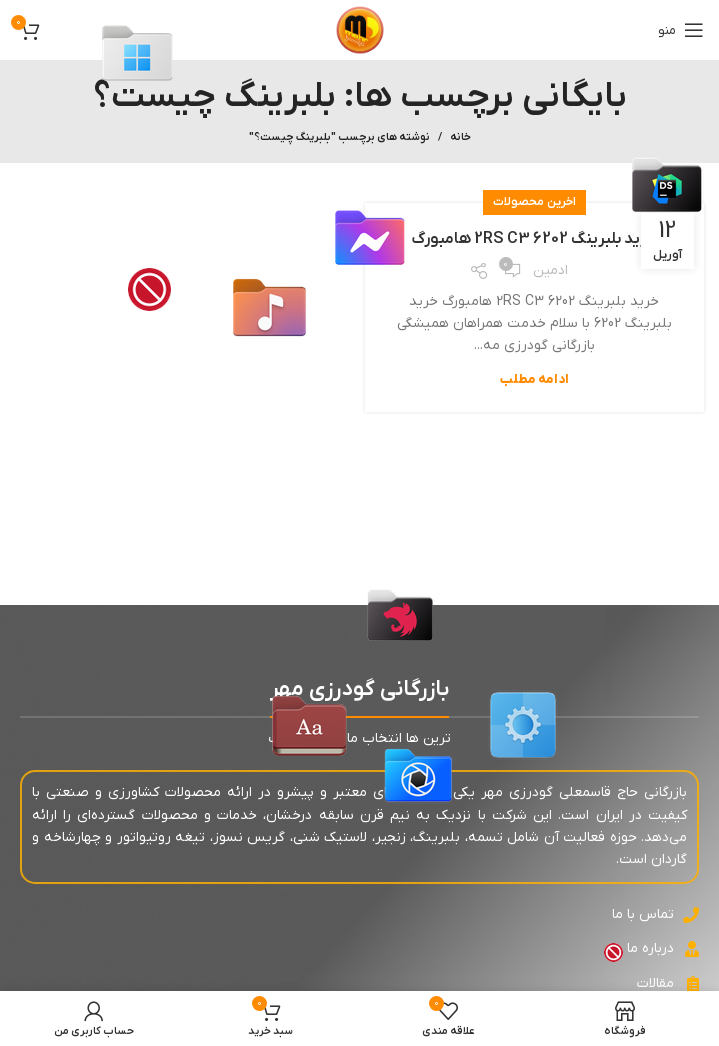 Image resolution: width=719 pixels, height=1046 pixels. What do you see at coordinates (523, 725) in the screenshot?
I see `access system application settings` at bounding box center [523, 725].